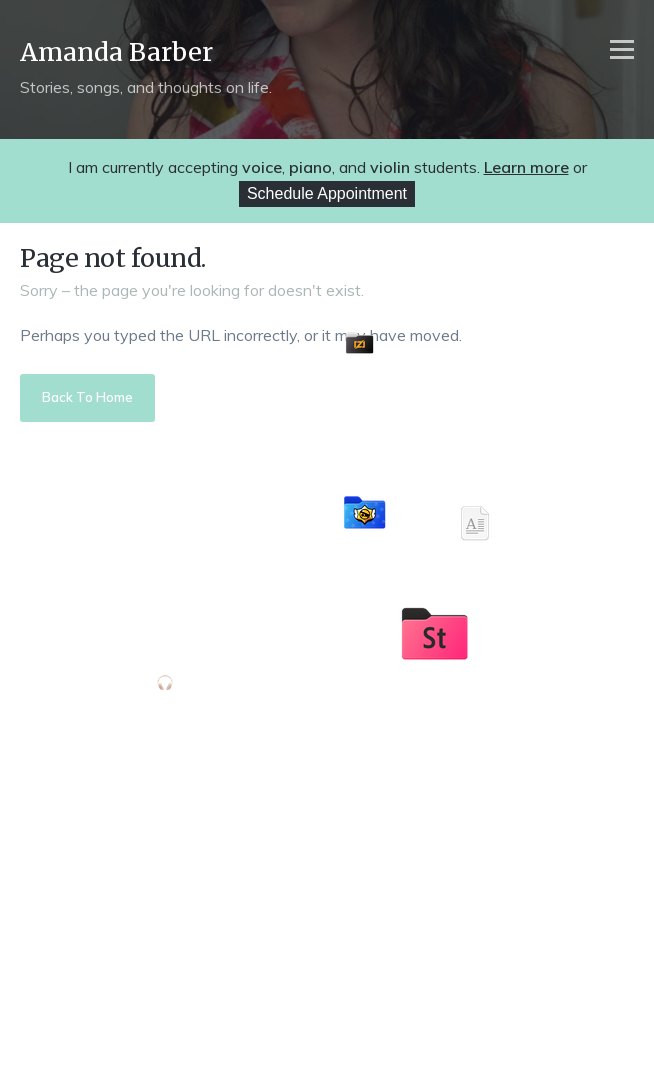 This screenshot has width=654, height=1076. I want to click on a rich text or formatted document file, so click(475, 523).